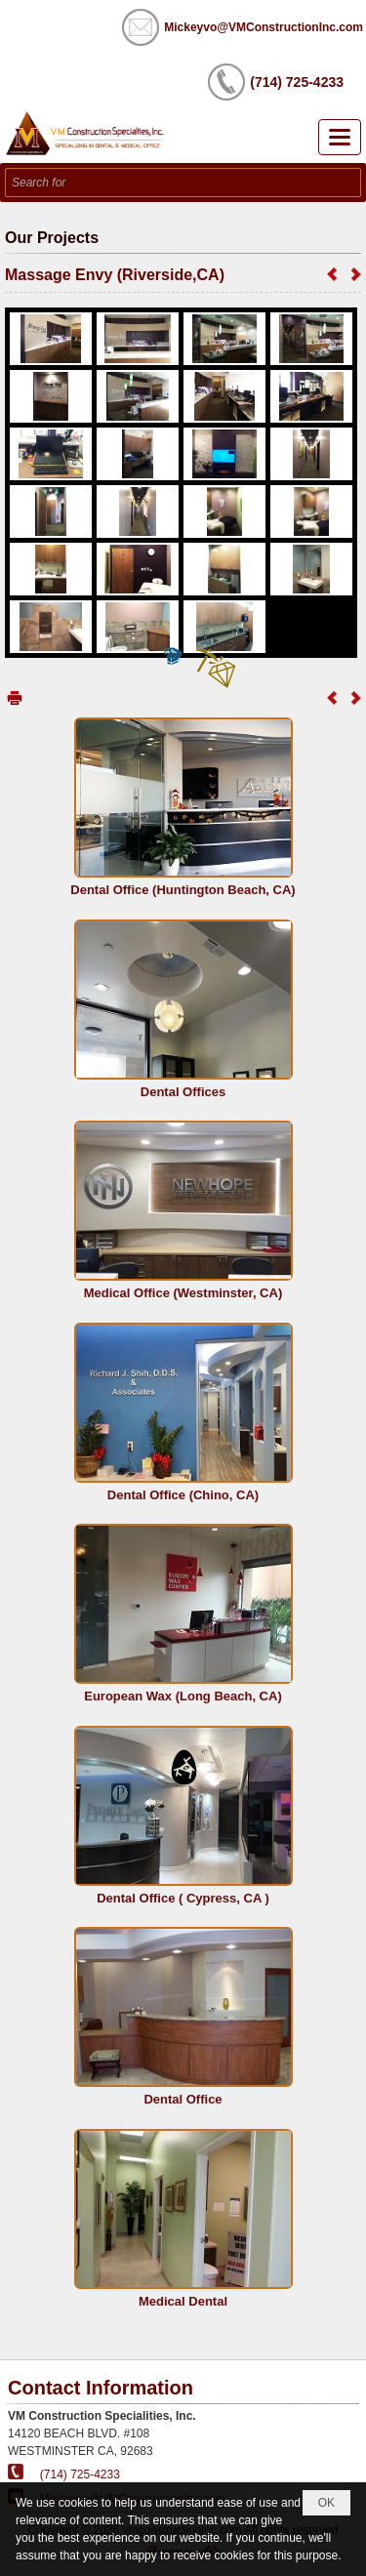  Describe the element at coordinates (216, 669) in the screenshot. I see `indicates hard difficulty or challenge level` at that location.